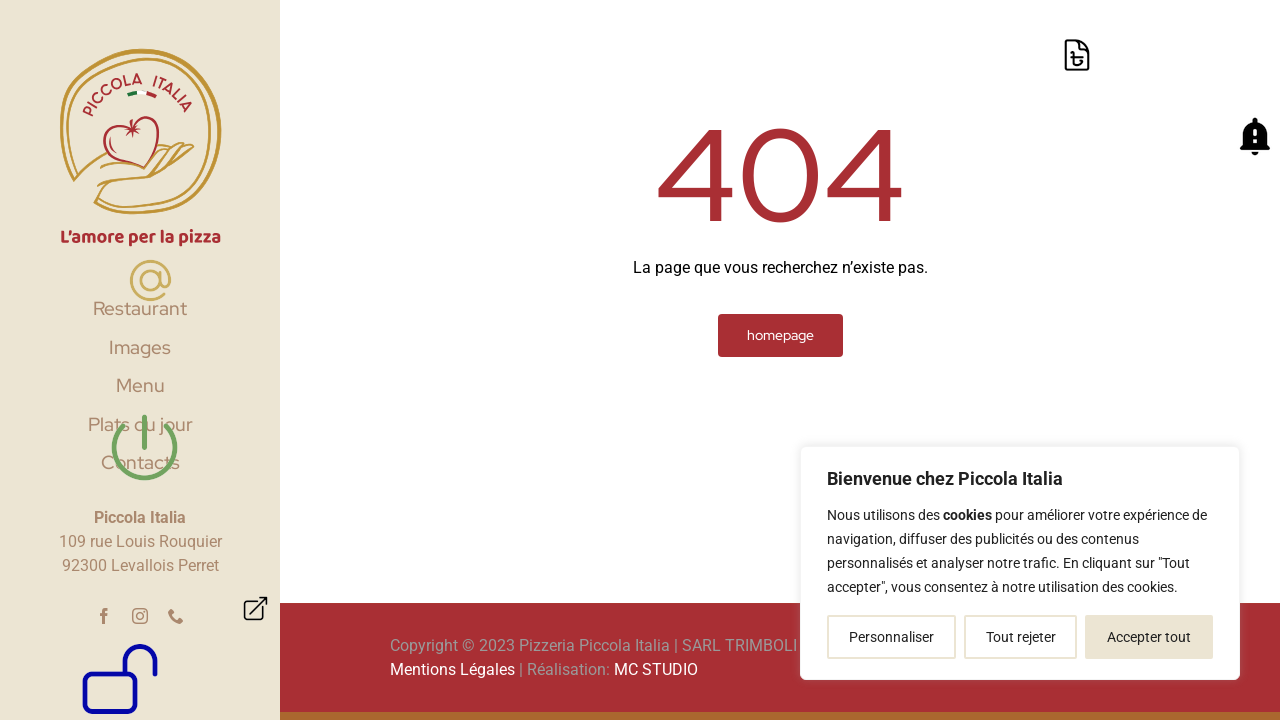  What do you see at coordinates (1255, 136) in the screenshot?
I see `important notification requiring attention` at bounding box center [1255, 136].